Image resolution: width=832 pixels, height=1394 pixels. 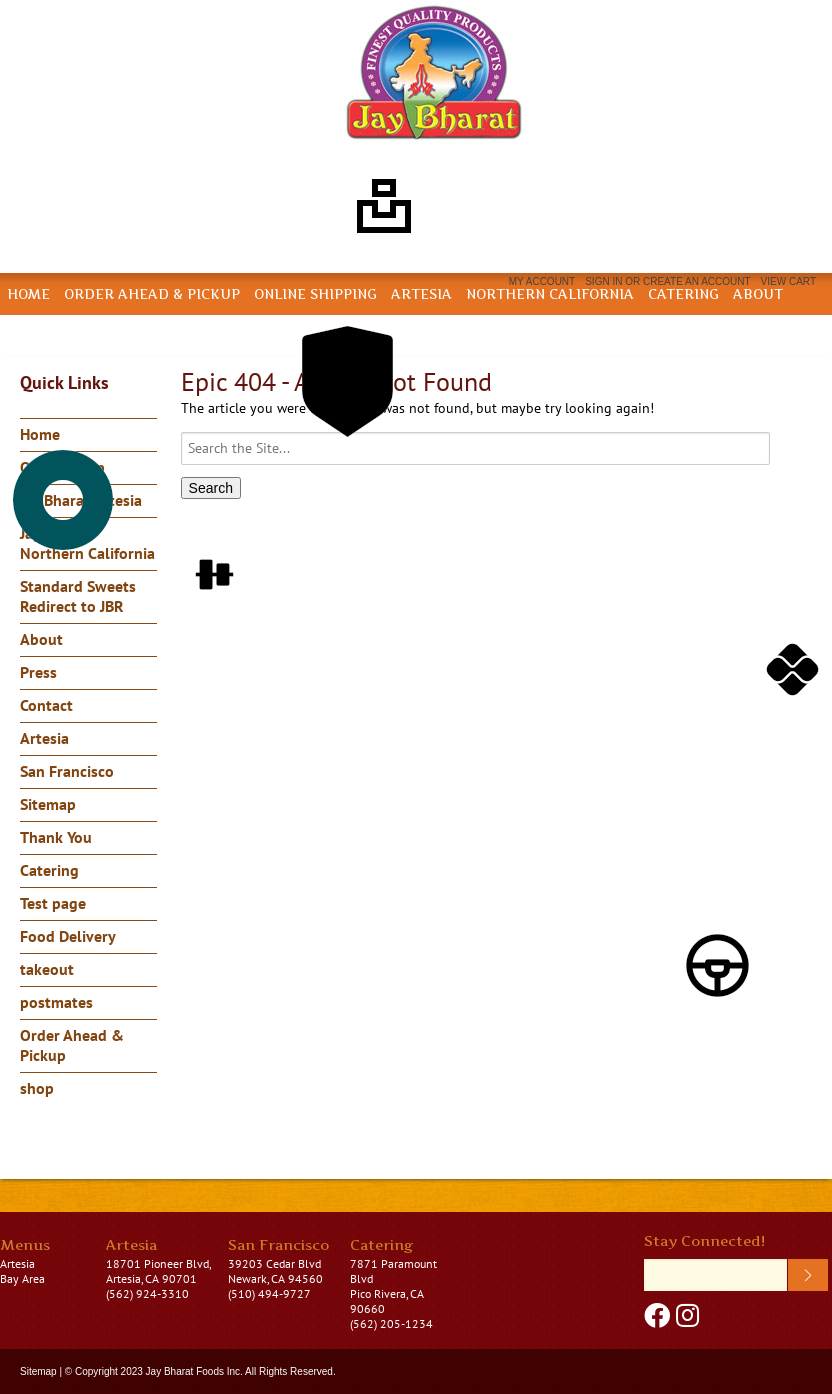 What do you see at coordinates (717, 965) in the screenshot?
I see `access driving or navigation mode` at bounding box center [717, 965].